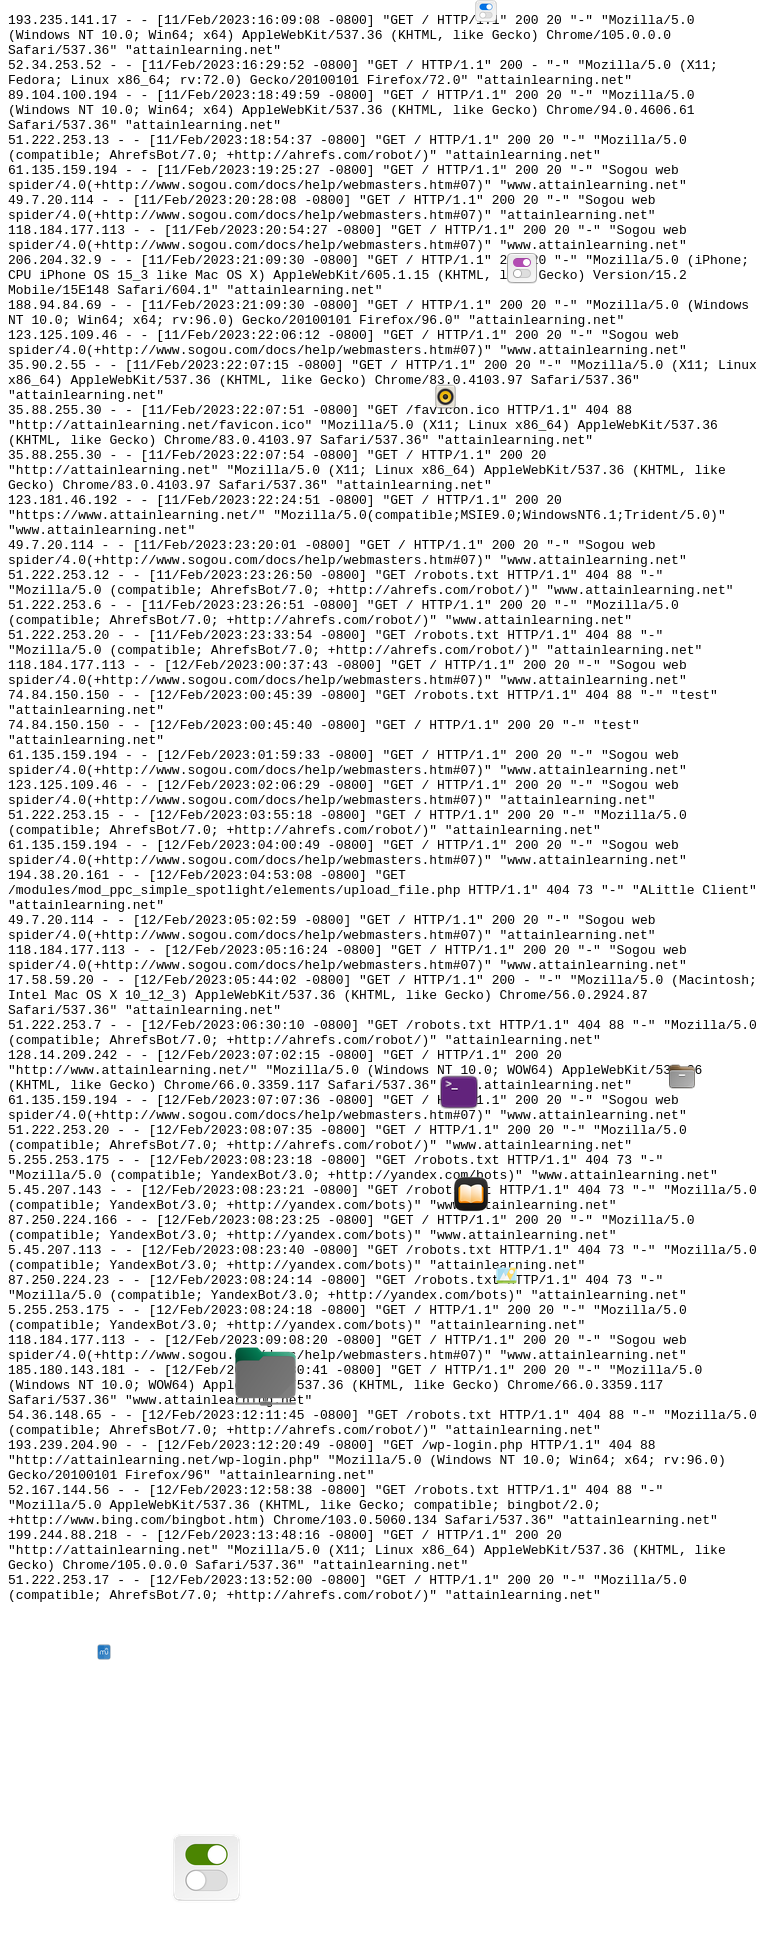 The image size is (768, 1934). Describe the element at coordinates (471, 1194) in the screenshot. I see `open the Books app` at that location.